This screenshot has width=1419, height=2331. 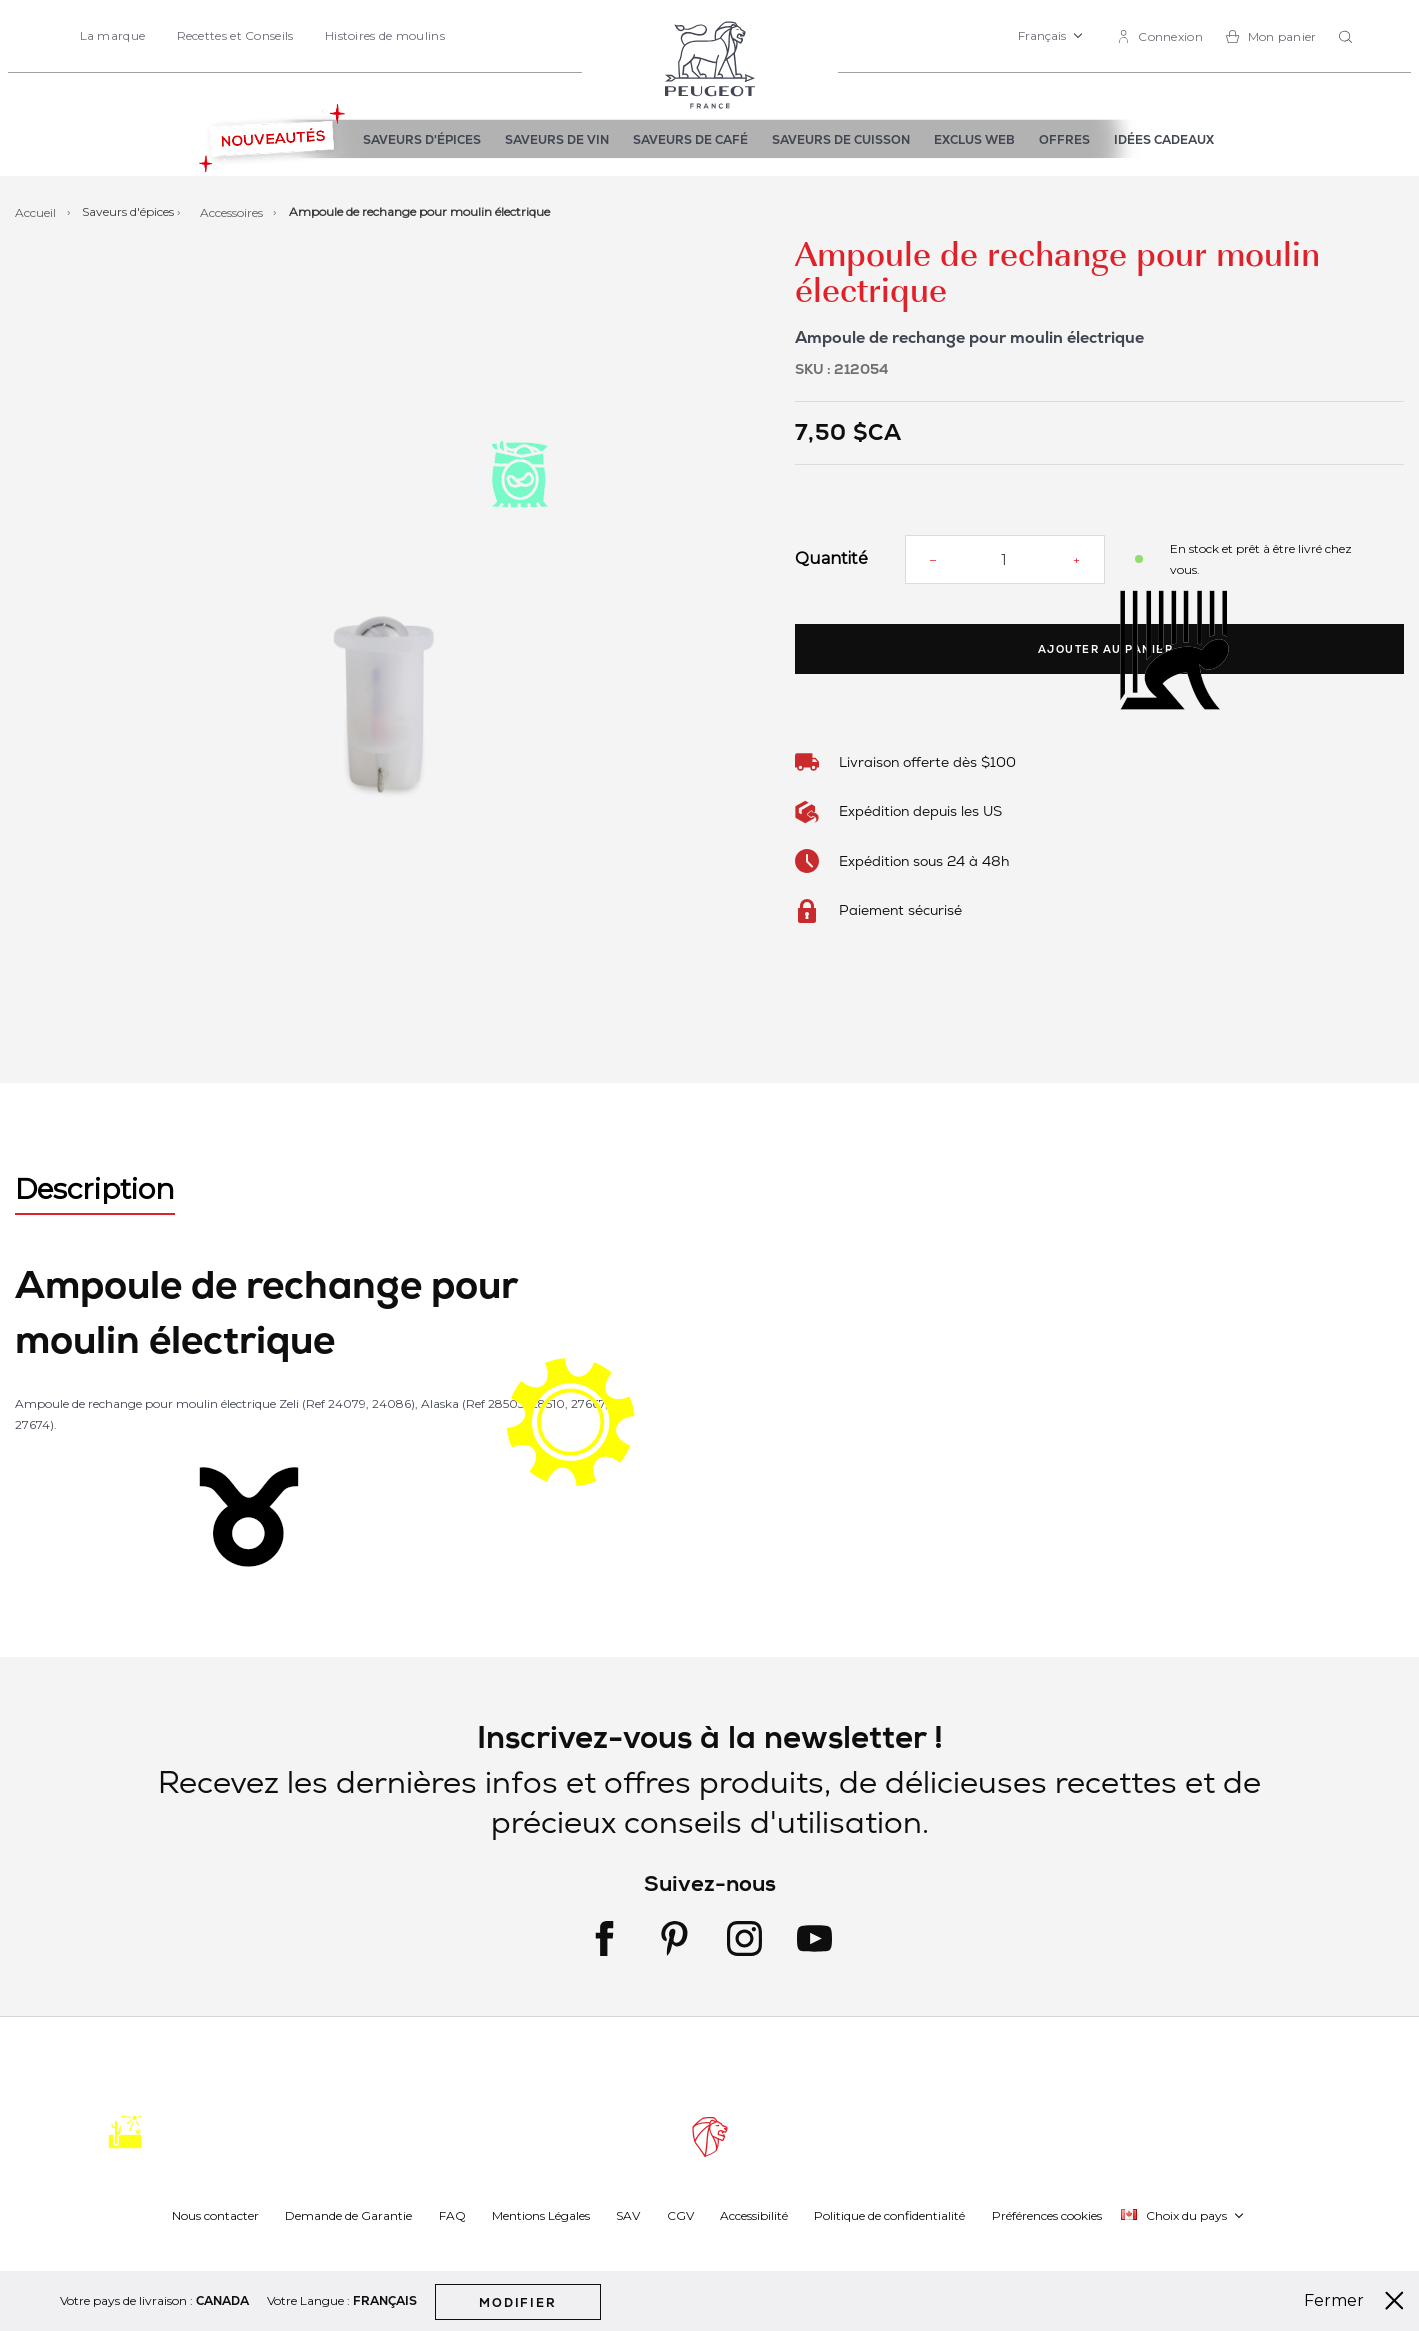 What do you see at coordinates (1173, 650) in the screenshot?
I see `indicates a defeated or game over state` at bounding box center [1173, 650].